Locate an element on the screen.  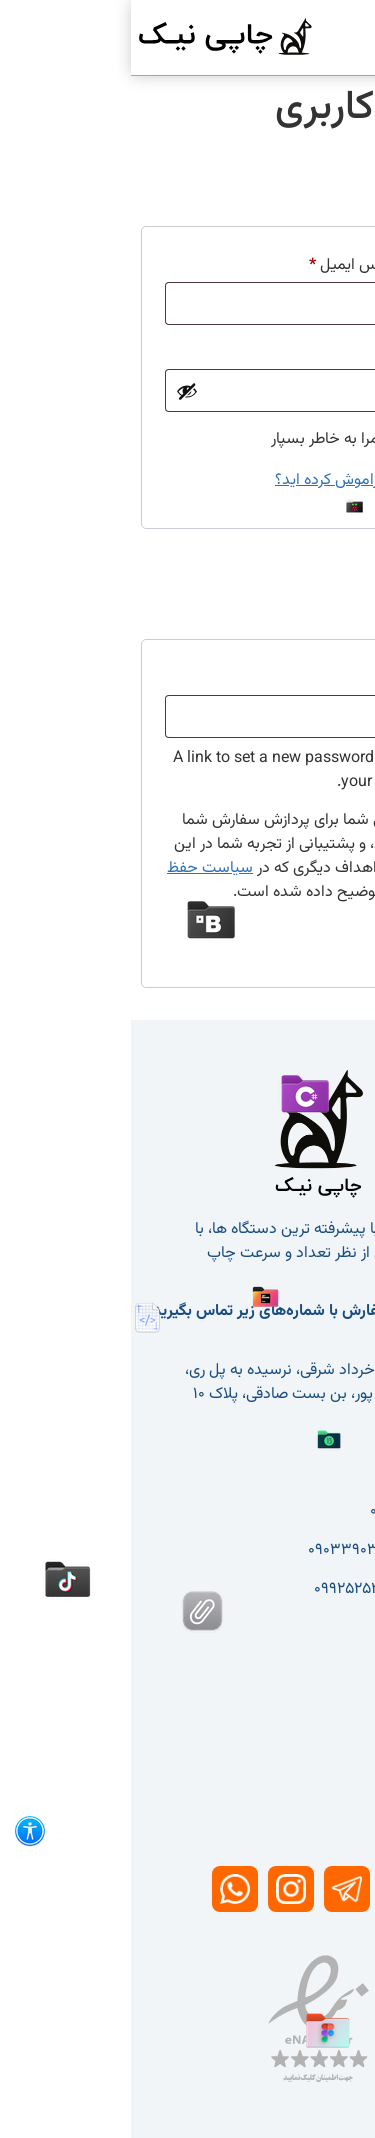
open folder containing figma design files is located at coordinates (327, 2031).